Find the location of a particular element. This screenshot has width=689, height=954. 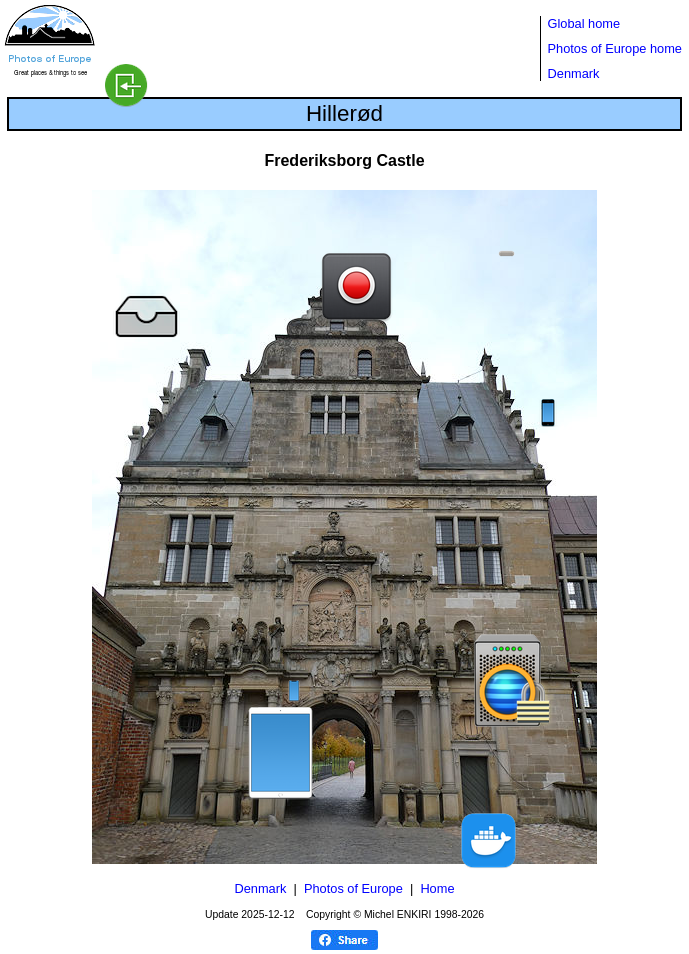

log out of the current session is located at coordinates (126, 85).